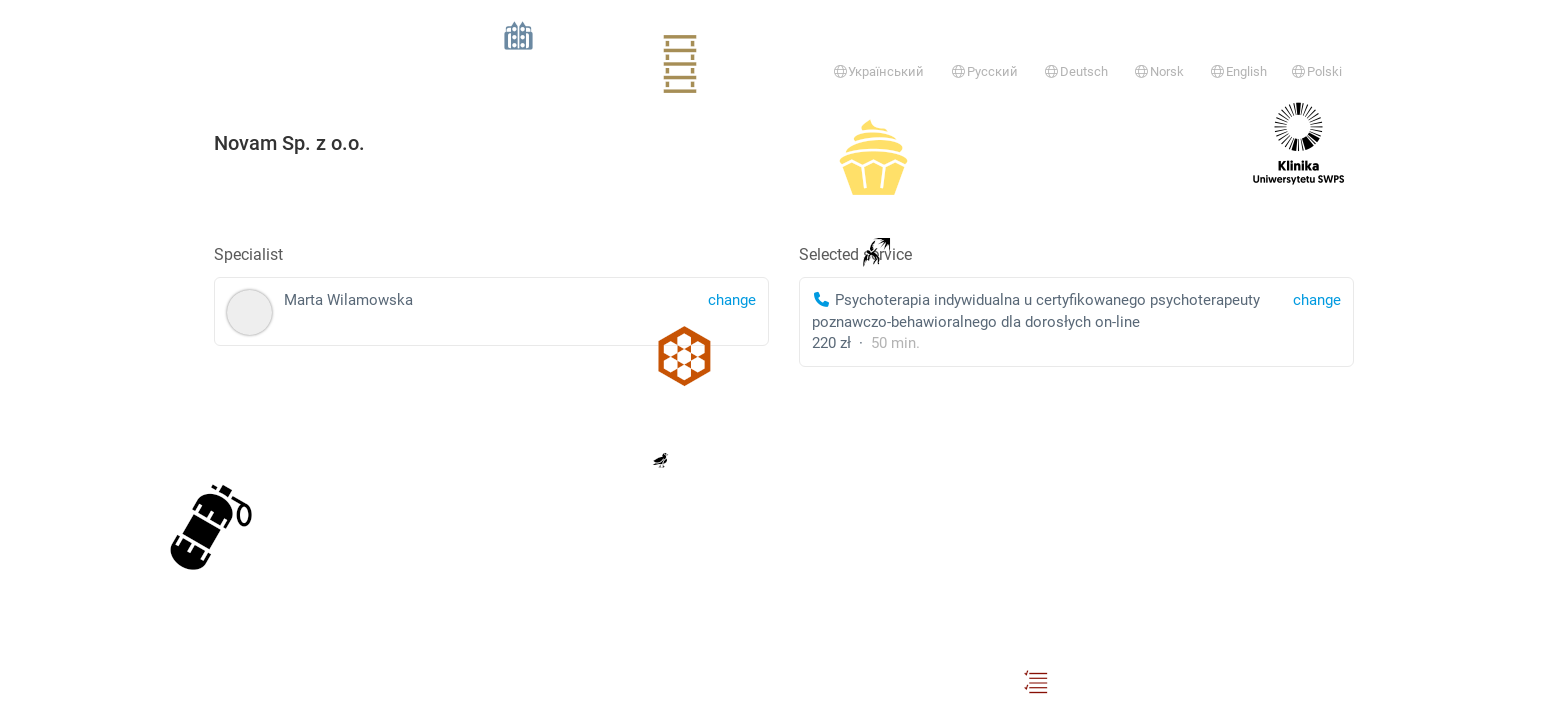  I want to click on decorative bird illustration for nature-themed game, so click(660, 460).